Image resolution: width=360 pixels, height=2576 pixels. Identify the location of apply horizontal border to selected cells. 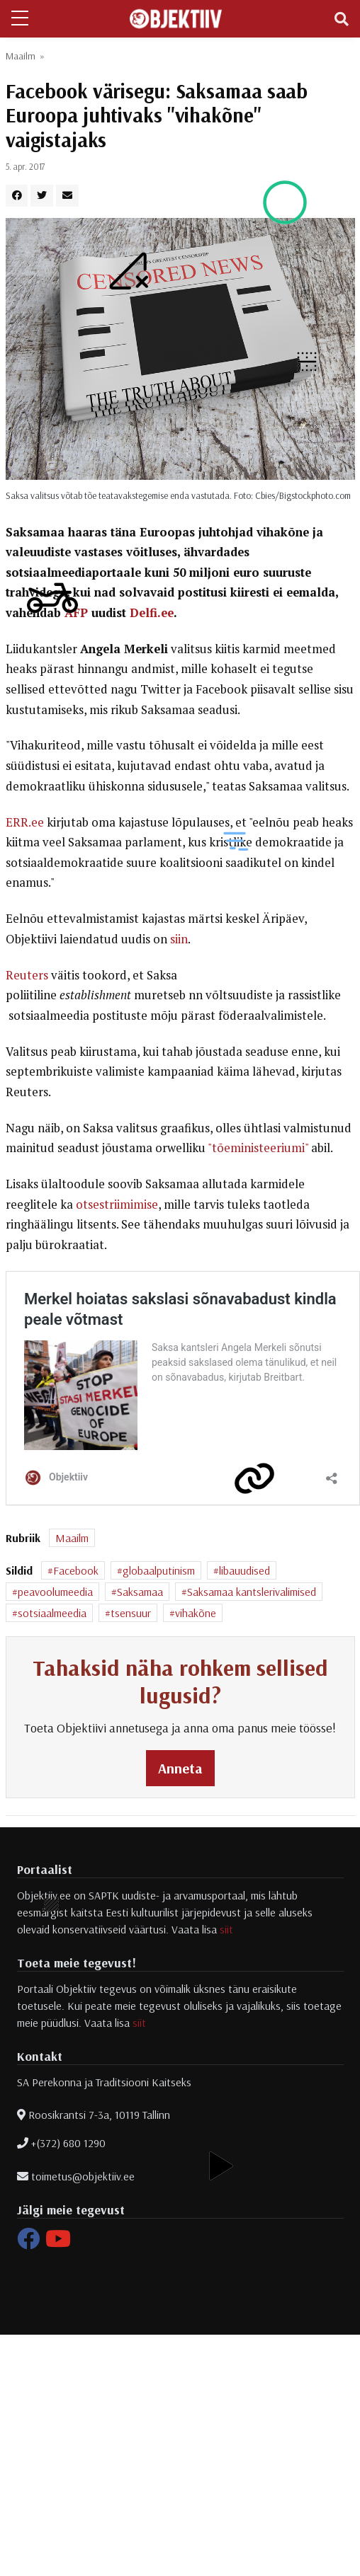
(307, 362).